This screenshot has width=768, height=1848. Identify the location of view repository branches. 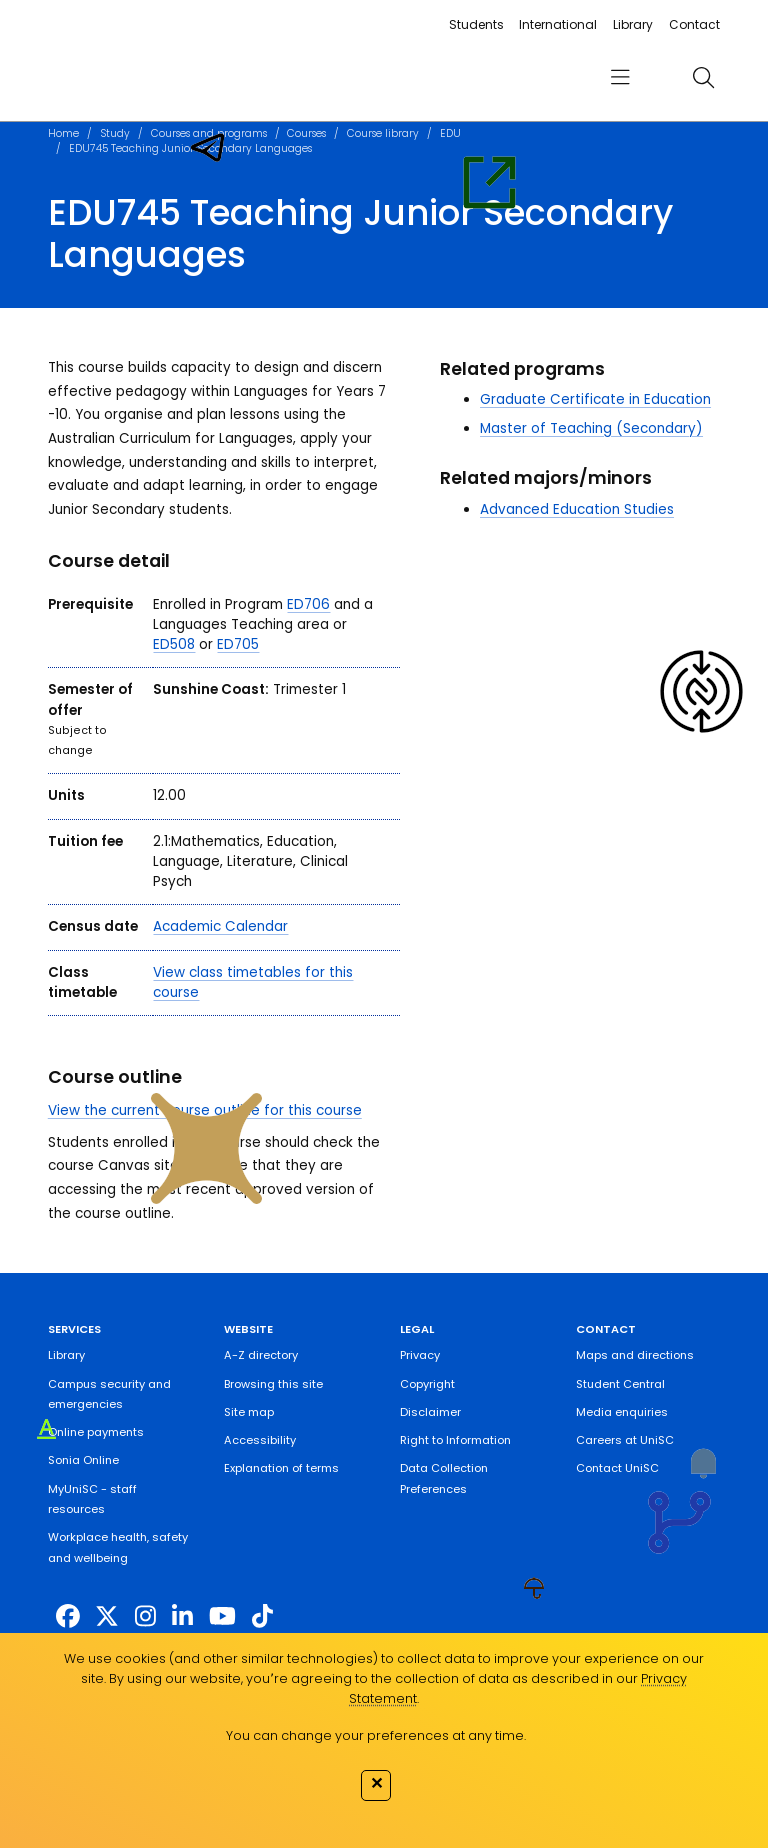
(679, 1522).